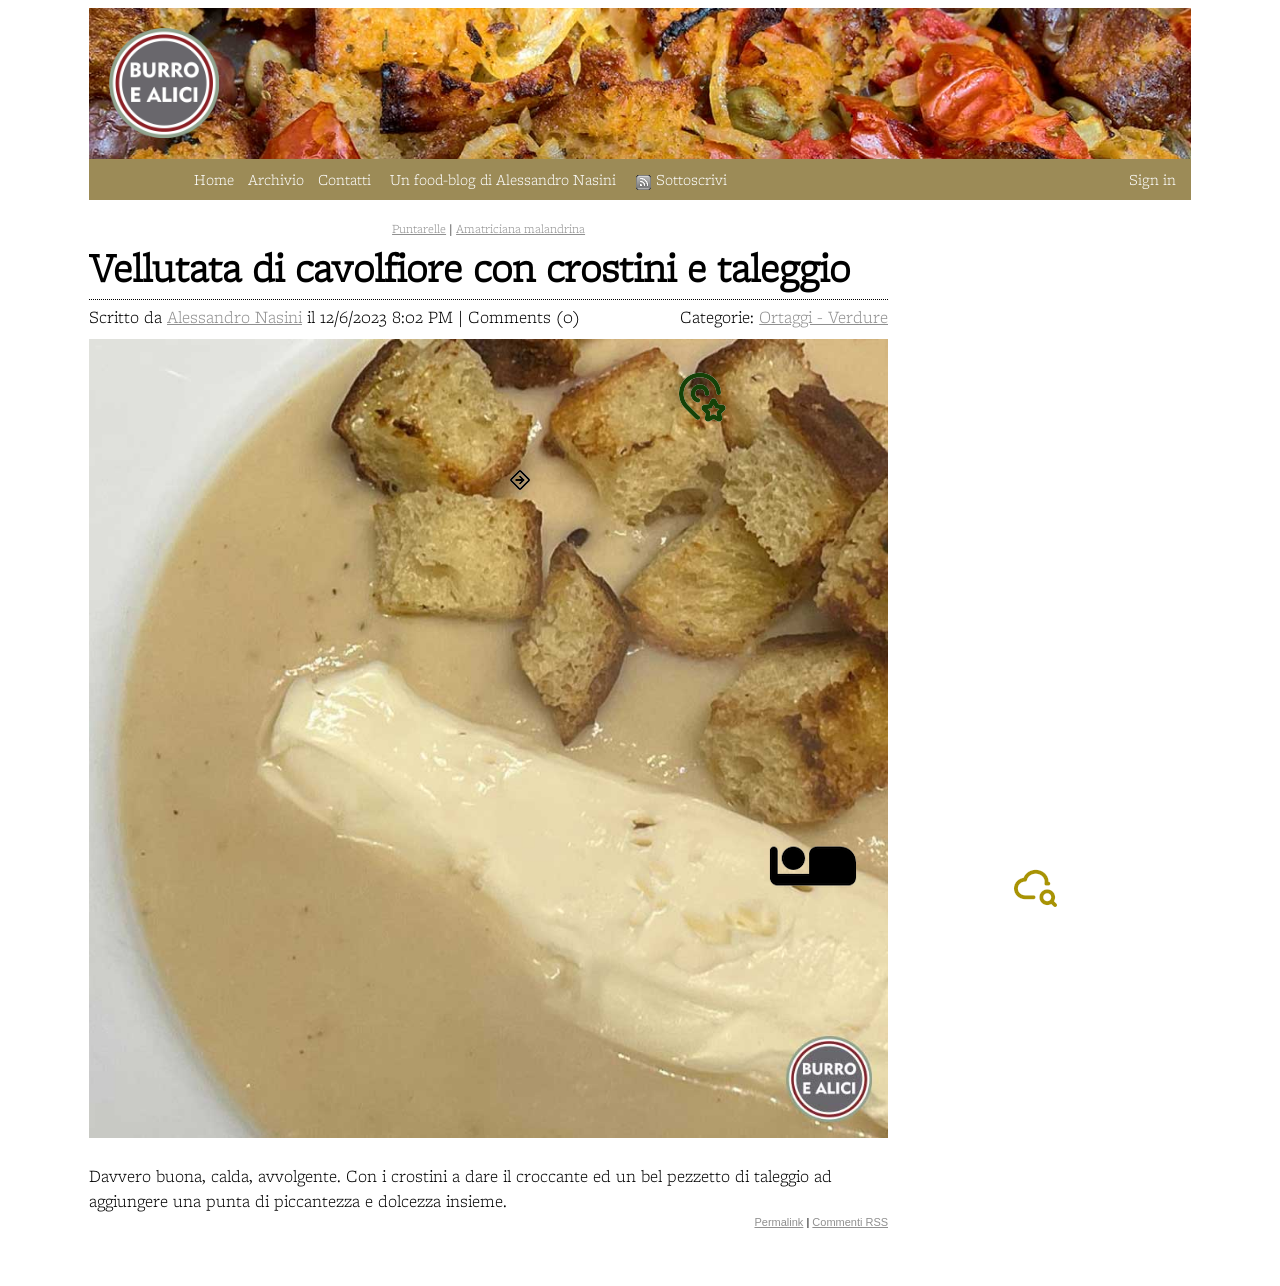 The image size is (1280, 1286). Describe the element at coordinates (700, 396) in the screenshot. I see `mark a location as favorite` at that location.